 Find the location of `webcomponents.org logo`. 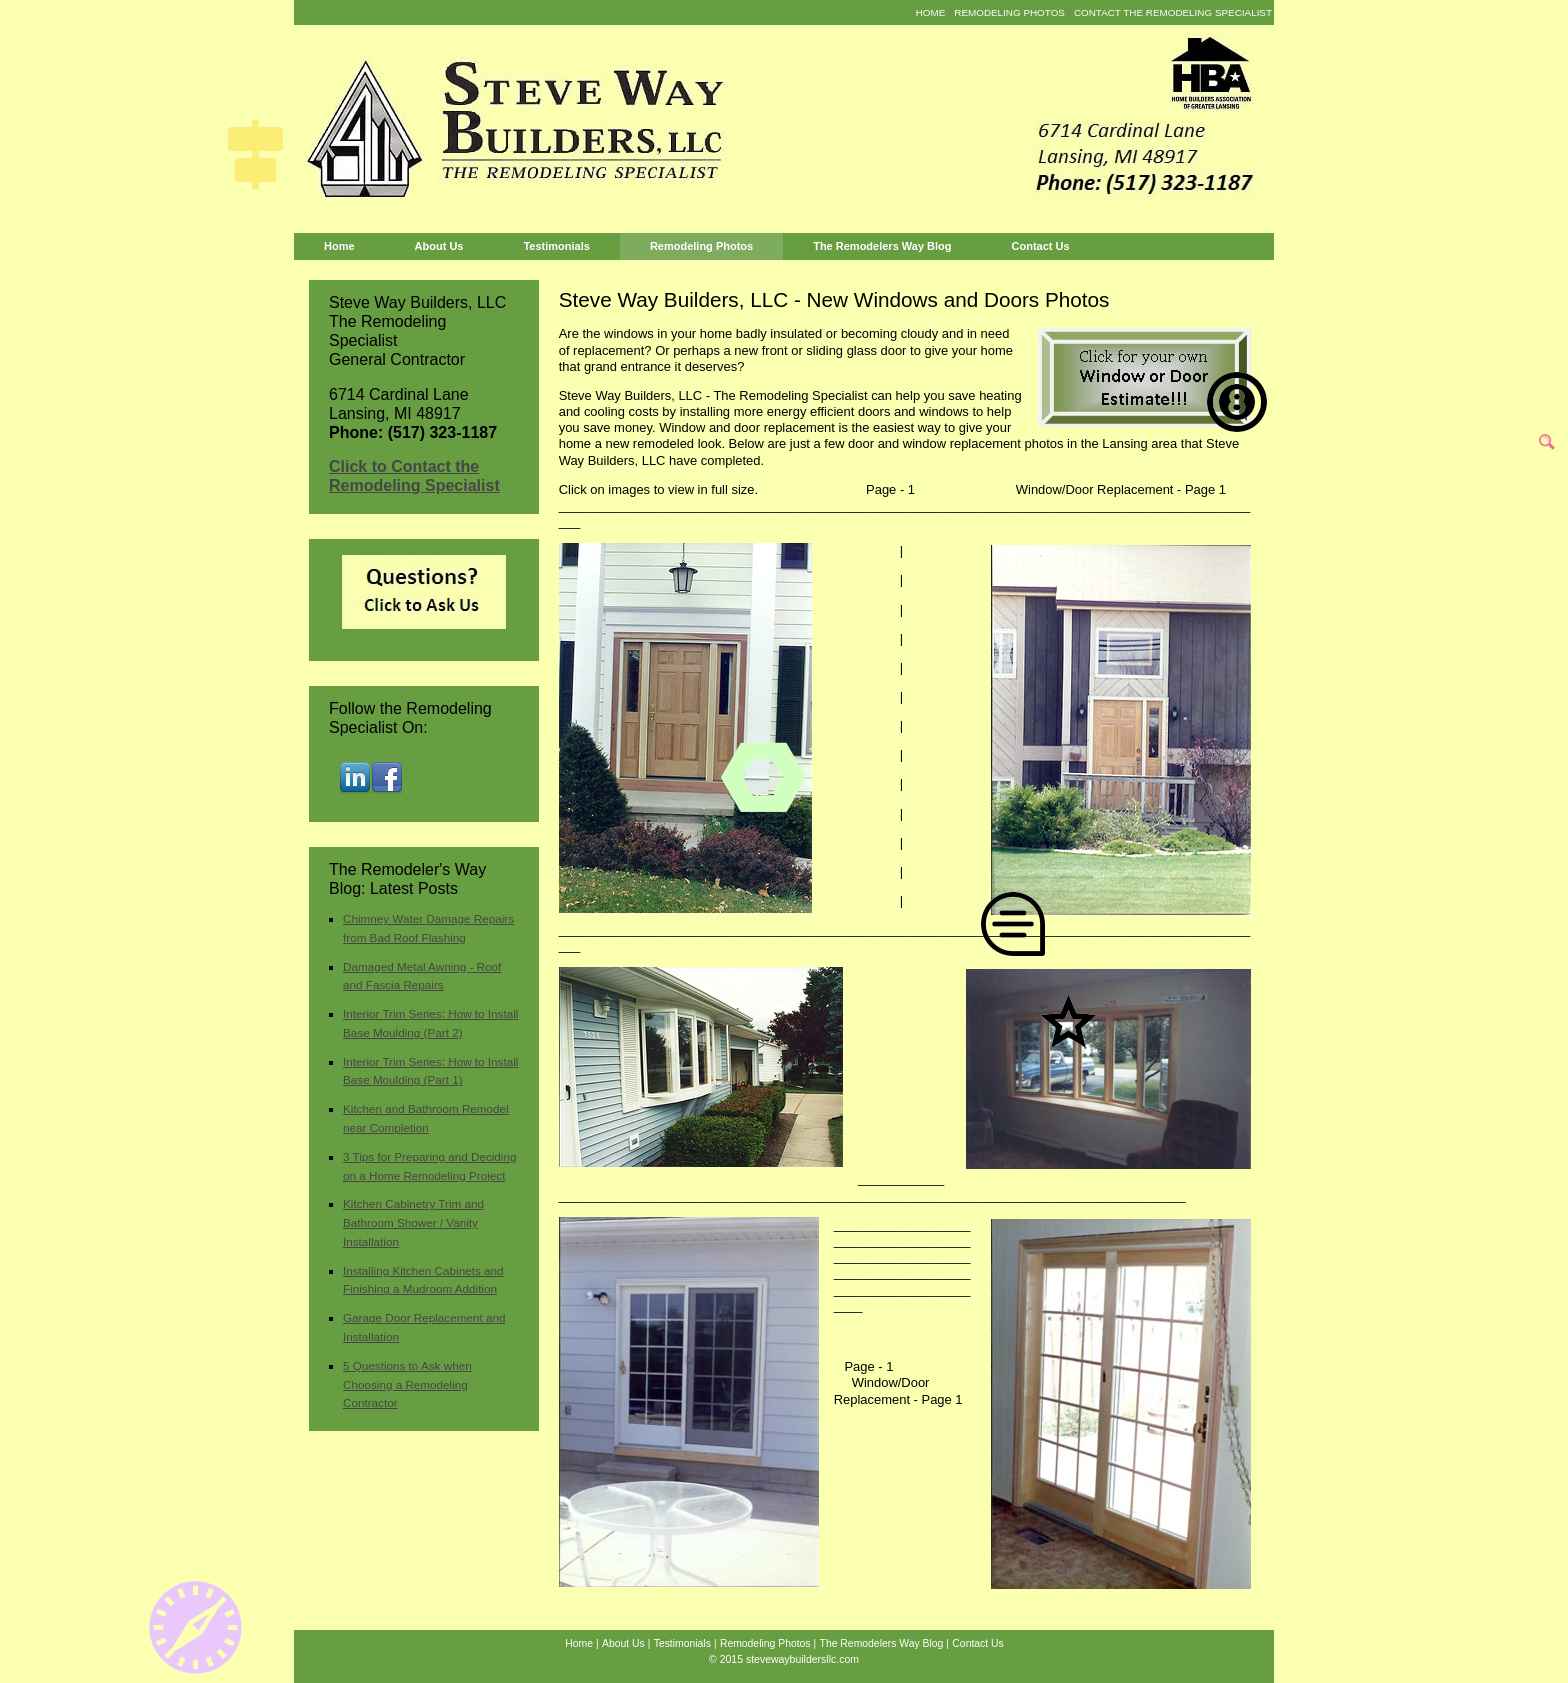

webcomponents.org logo is located at coordinates (763, 777).